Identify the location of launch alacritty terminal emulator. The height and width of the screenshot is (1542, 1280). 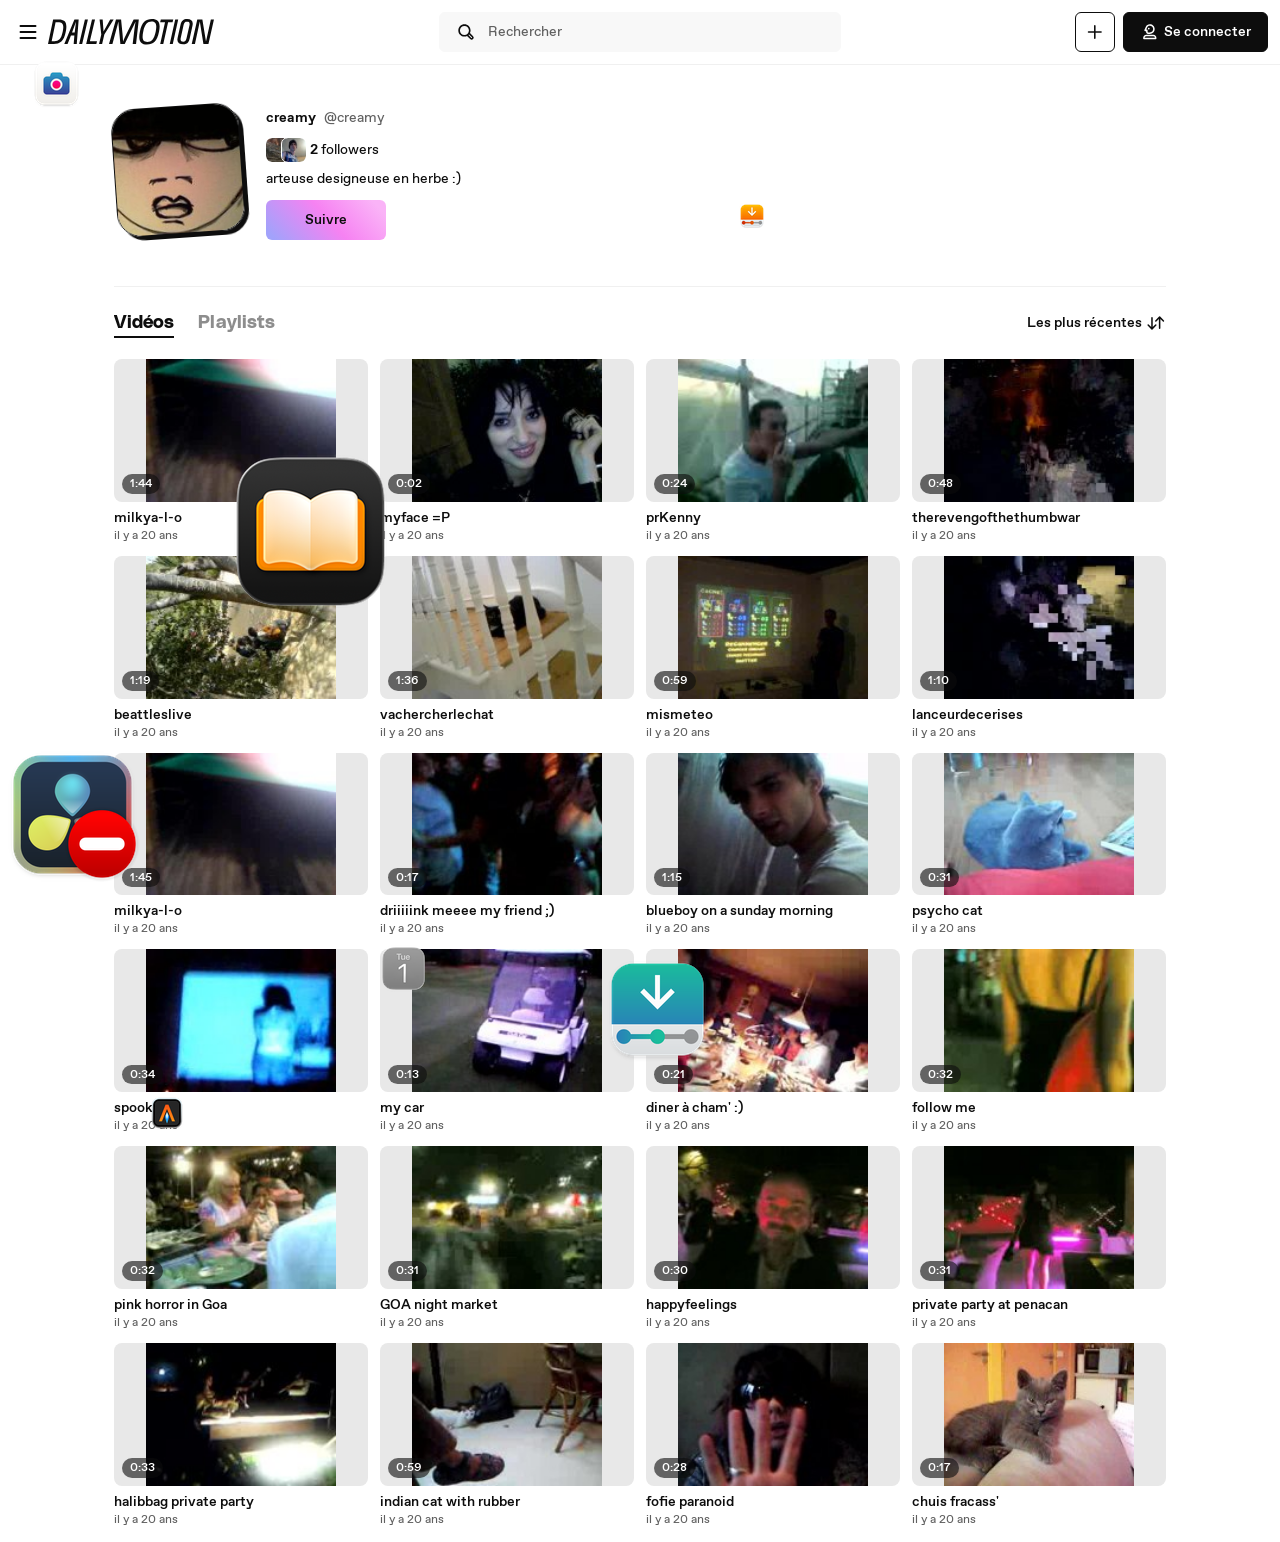
(167, 1113).